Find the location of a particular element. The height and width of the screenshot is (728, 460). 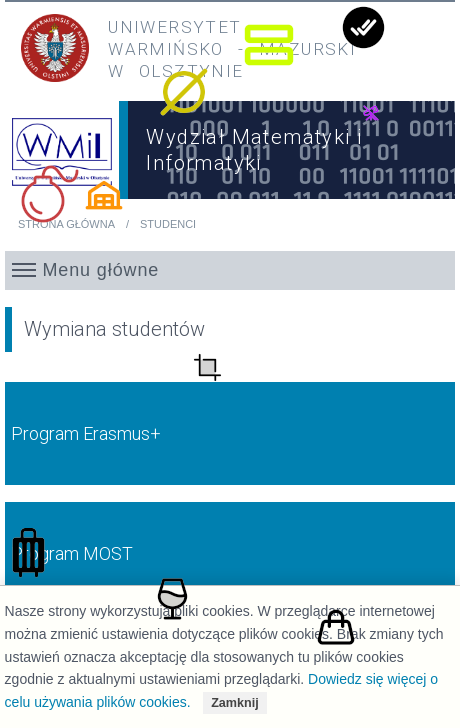

access travel or trip planning features is located at coordinates (28, 553).